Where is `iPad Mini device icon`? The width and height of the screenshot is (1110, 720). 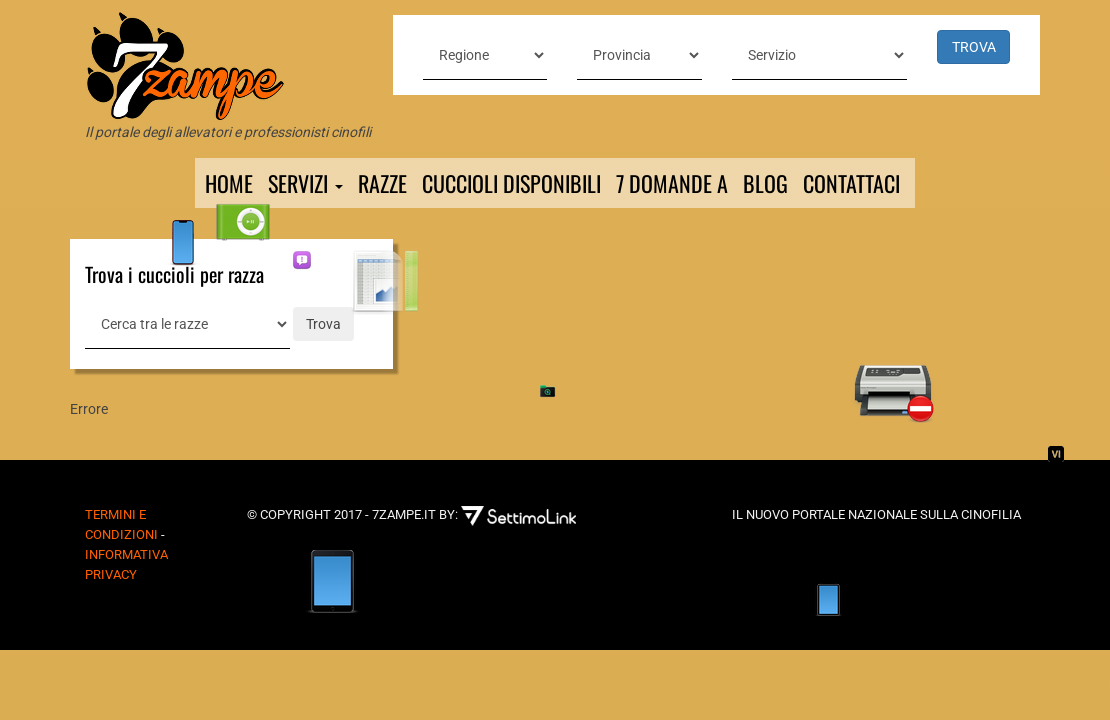 iPad Mini device icon is located at coordinates (828, 596).